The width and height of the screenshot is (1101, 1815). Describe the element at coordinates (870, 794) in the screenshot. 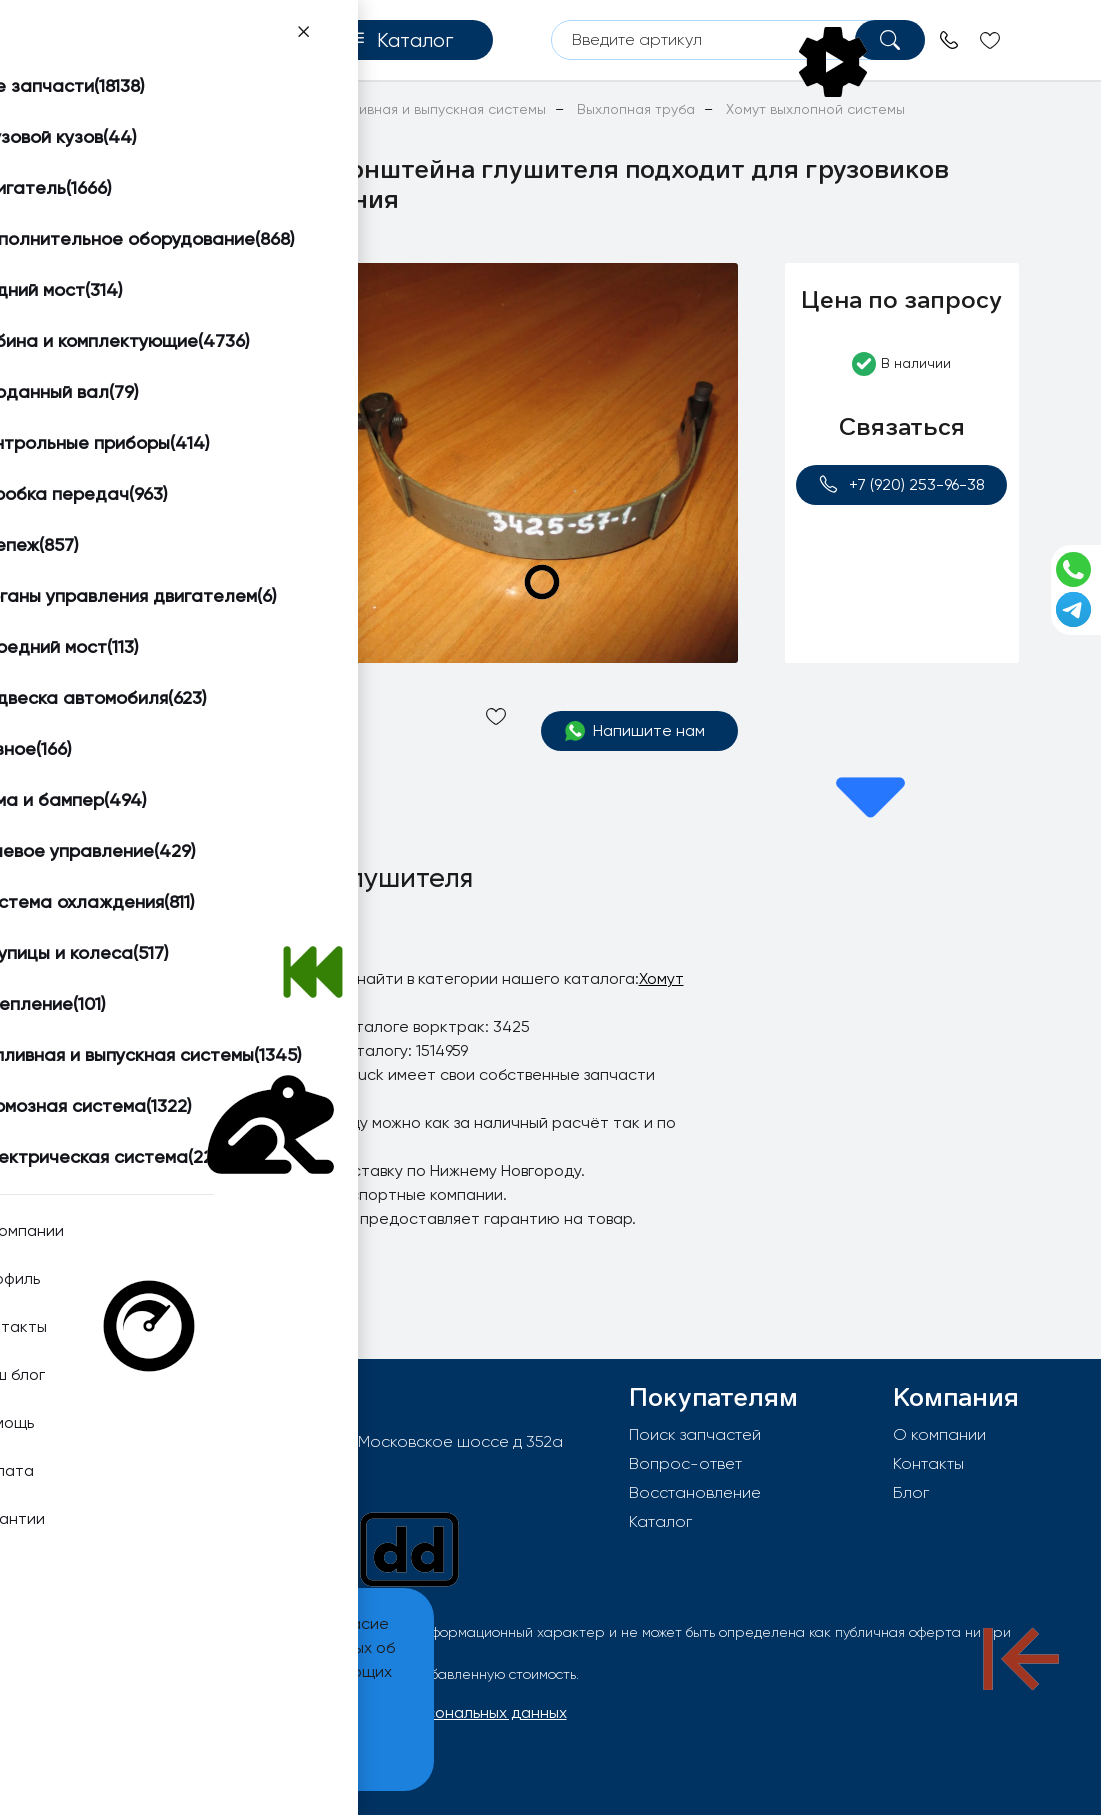

I see `expand a dropdown menu` at that location.